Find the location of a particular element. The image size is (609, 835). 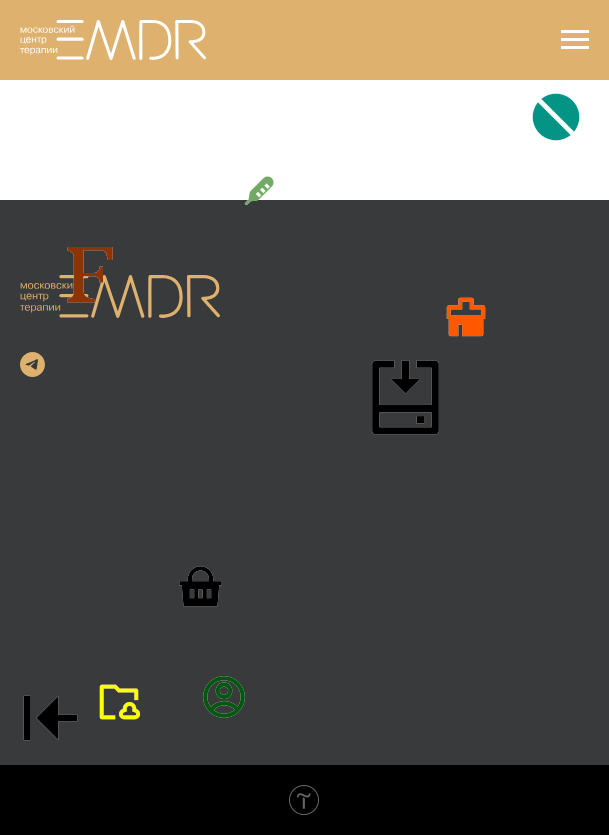

switch to sans-serif font style is located at coordinates (90, 273).